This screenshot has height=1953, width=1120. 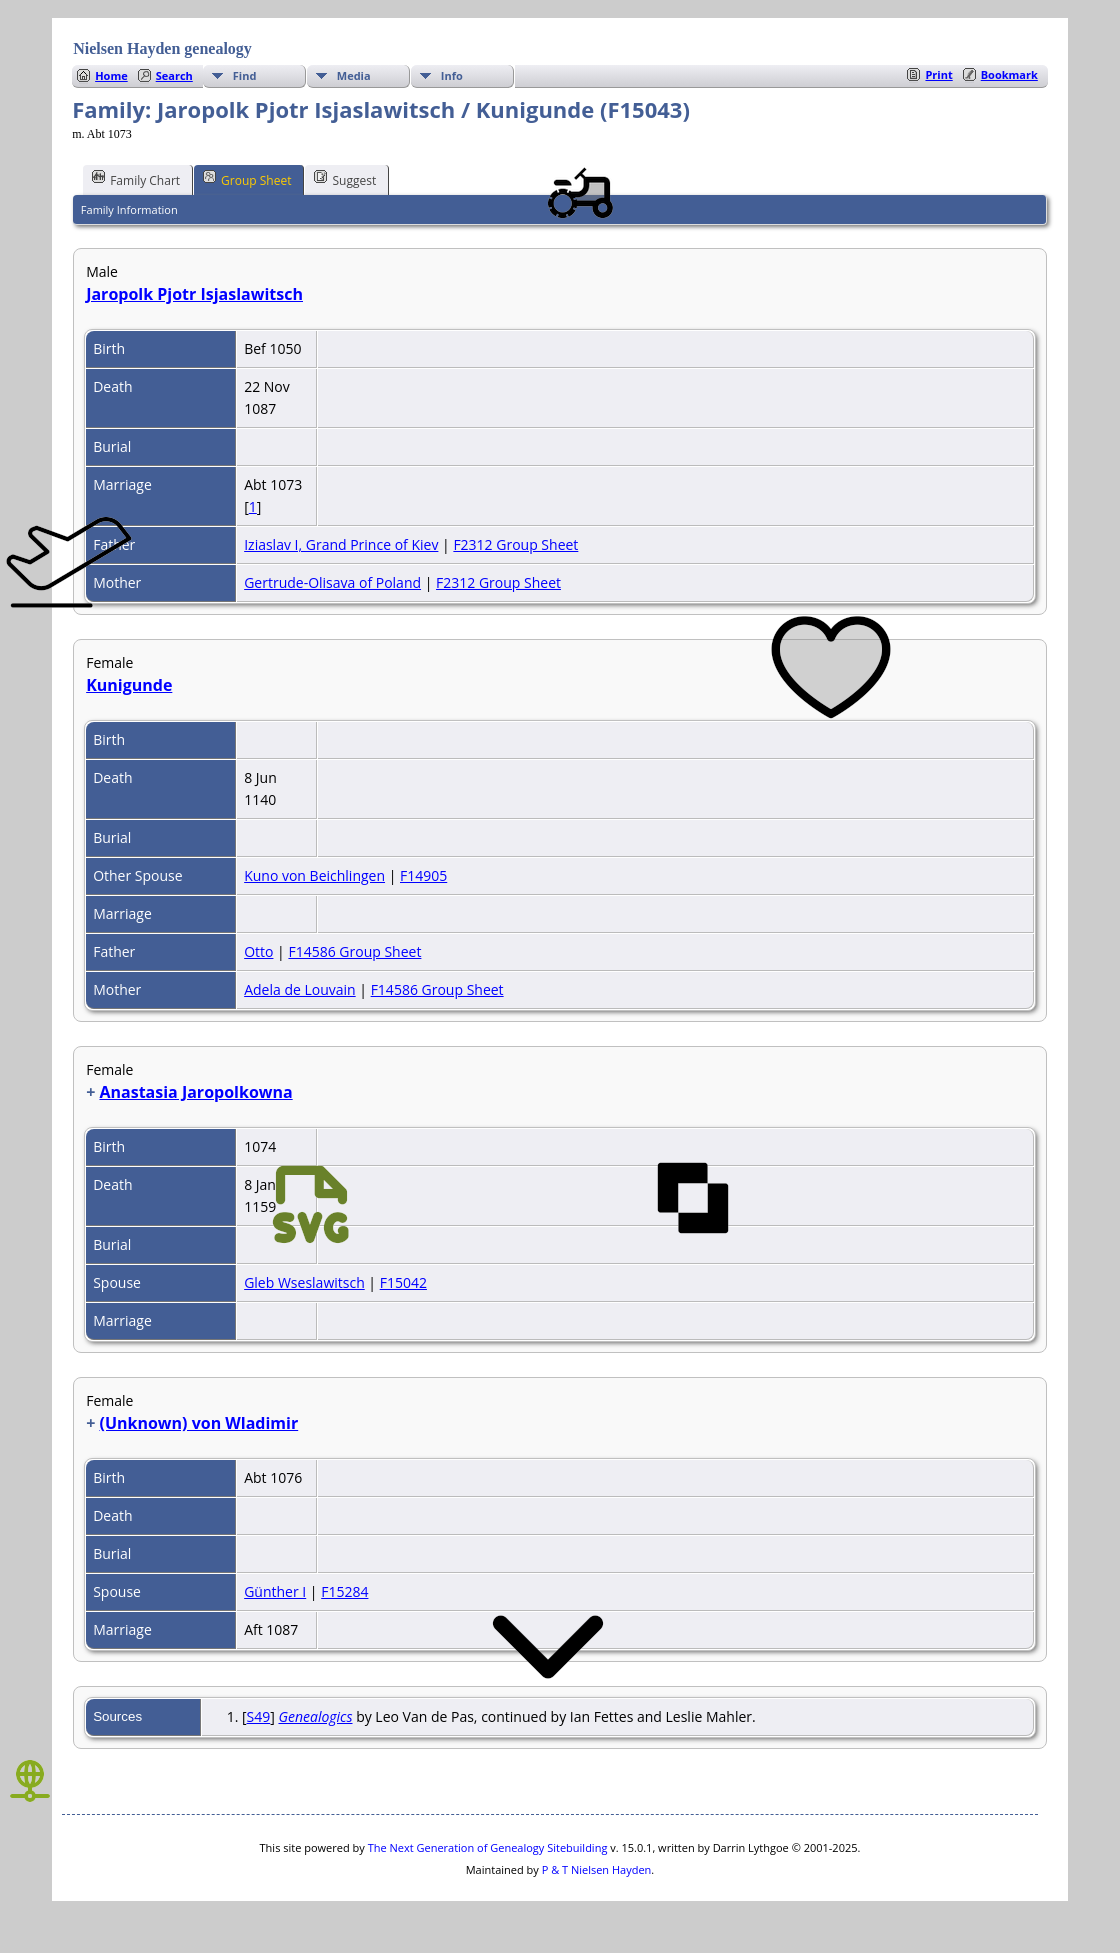 I want to click on access agricultural or farming features, so click(x=580, y=194).